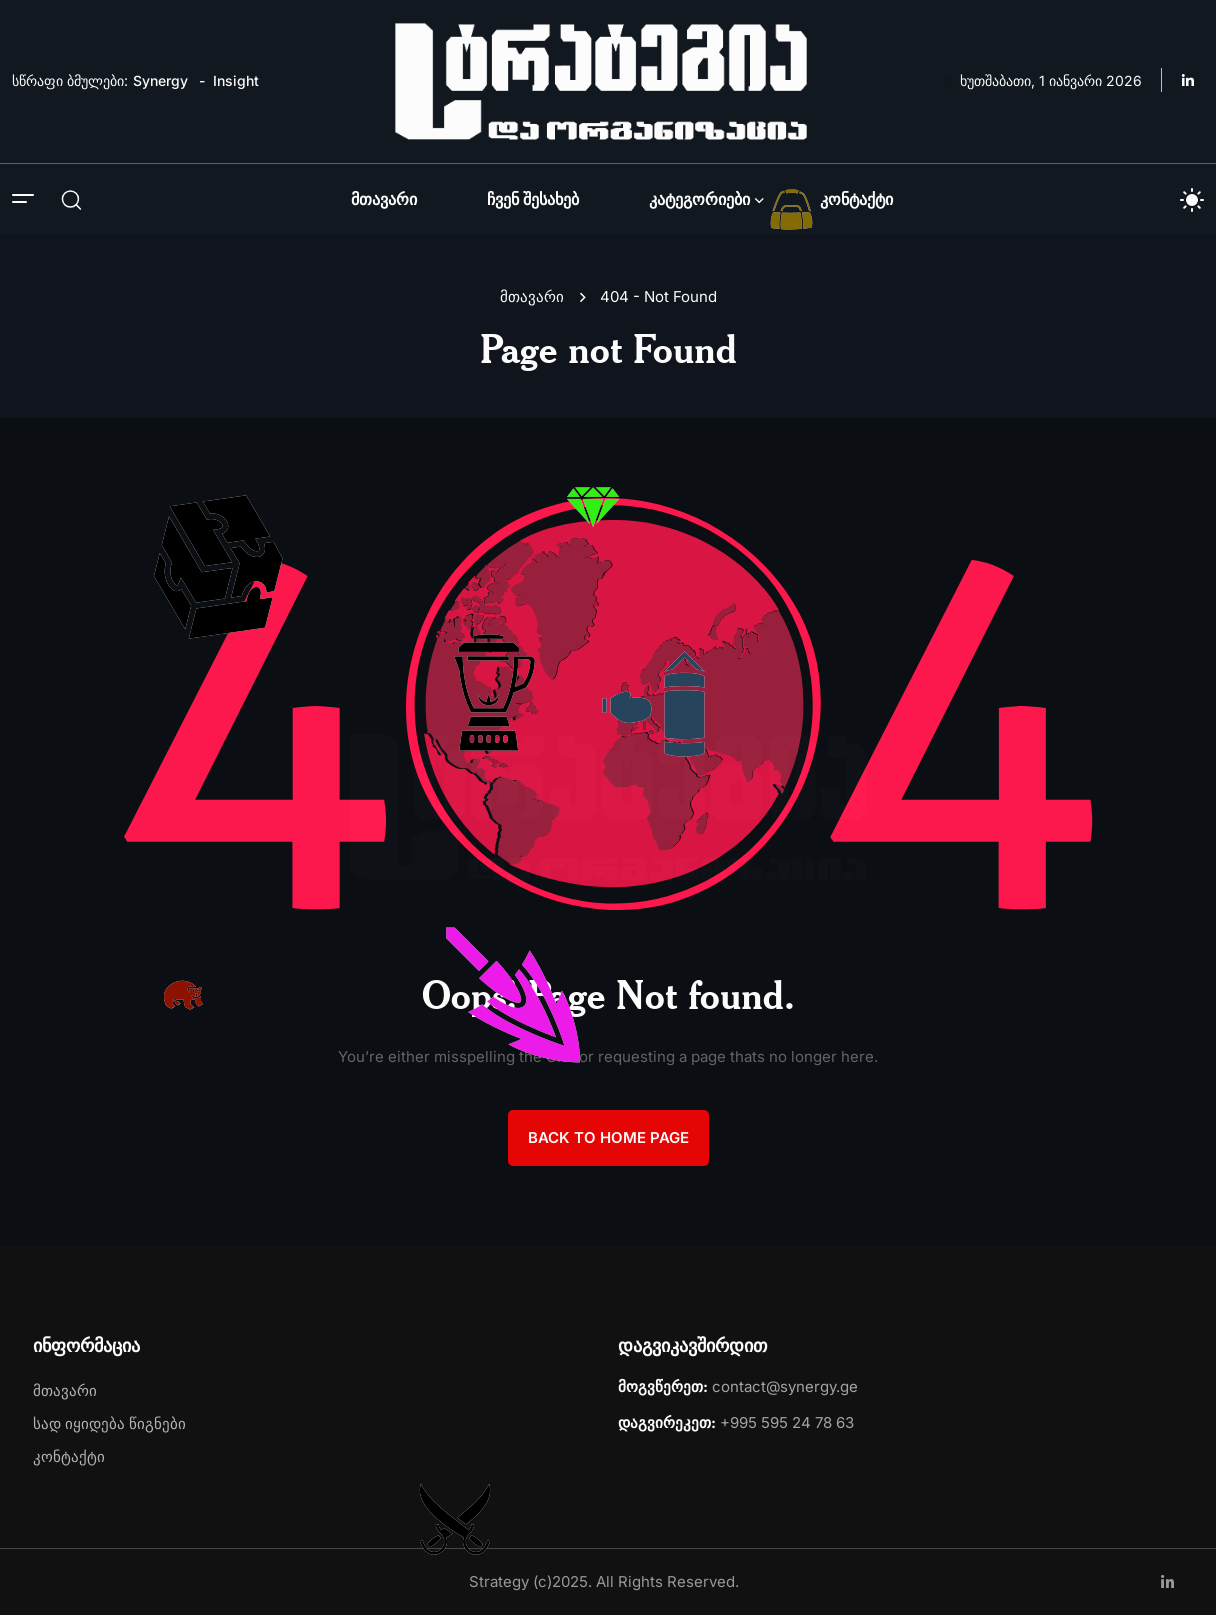 This screenshot has width=1216, height=1615. What do you see at coordinates (791, 209) in the screenshot?
I see `access gym or fitness features` at bounding box center [791, 209].